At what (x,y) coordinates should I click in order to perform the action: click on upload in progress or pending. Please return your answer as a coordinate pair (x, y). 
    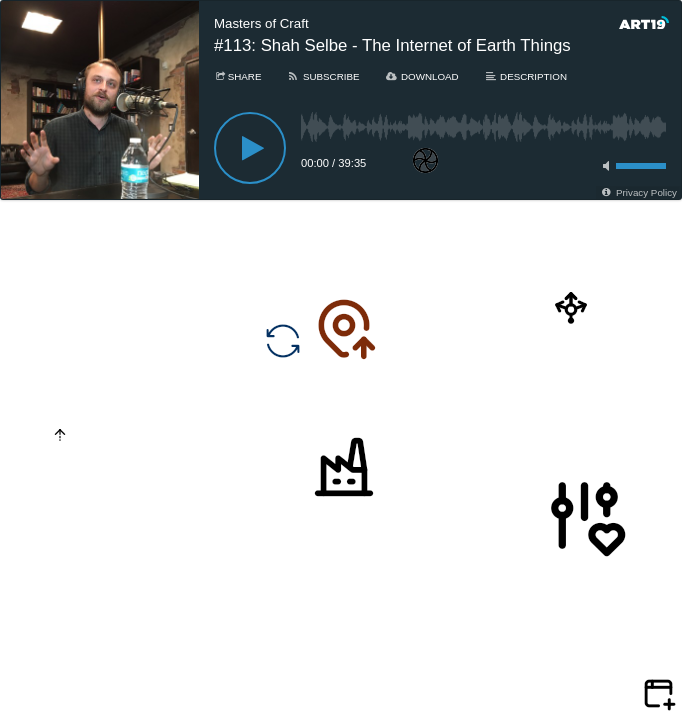
    Looking at the image, I should click on (60, 435).